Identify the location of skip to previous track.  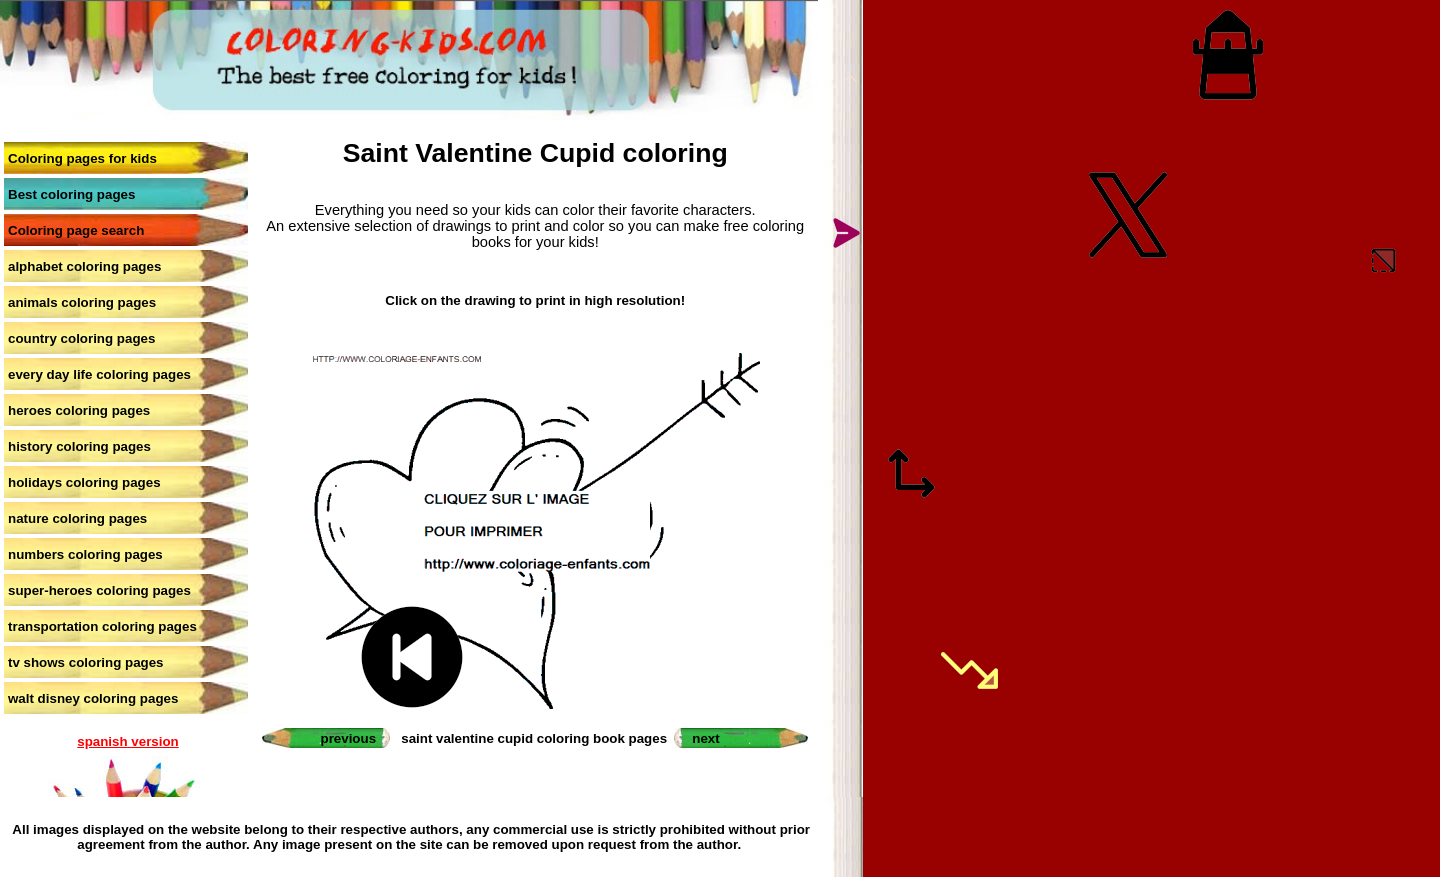
(412, 657).